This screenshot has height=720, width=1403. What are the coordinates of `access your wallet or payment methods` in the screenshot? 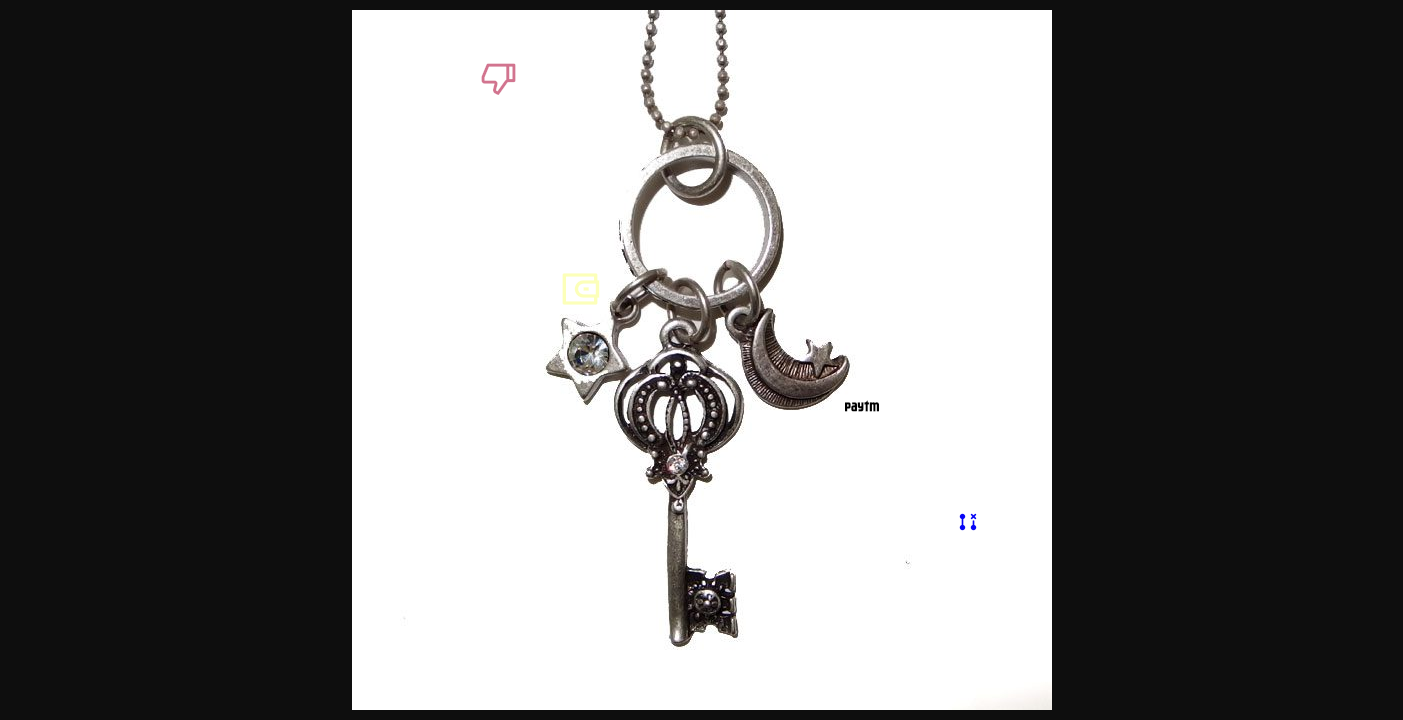 It's located at (580, 289).